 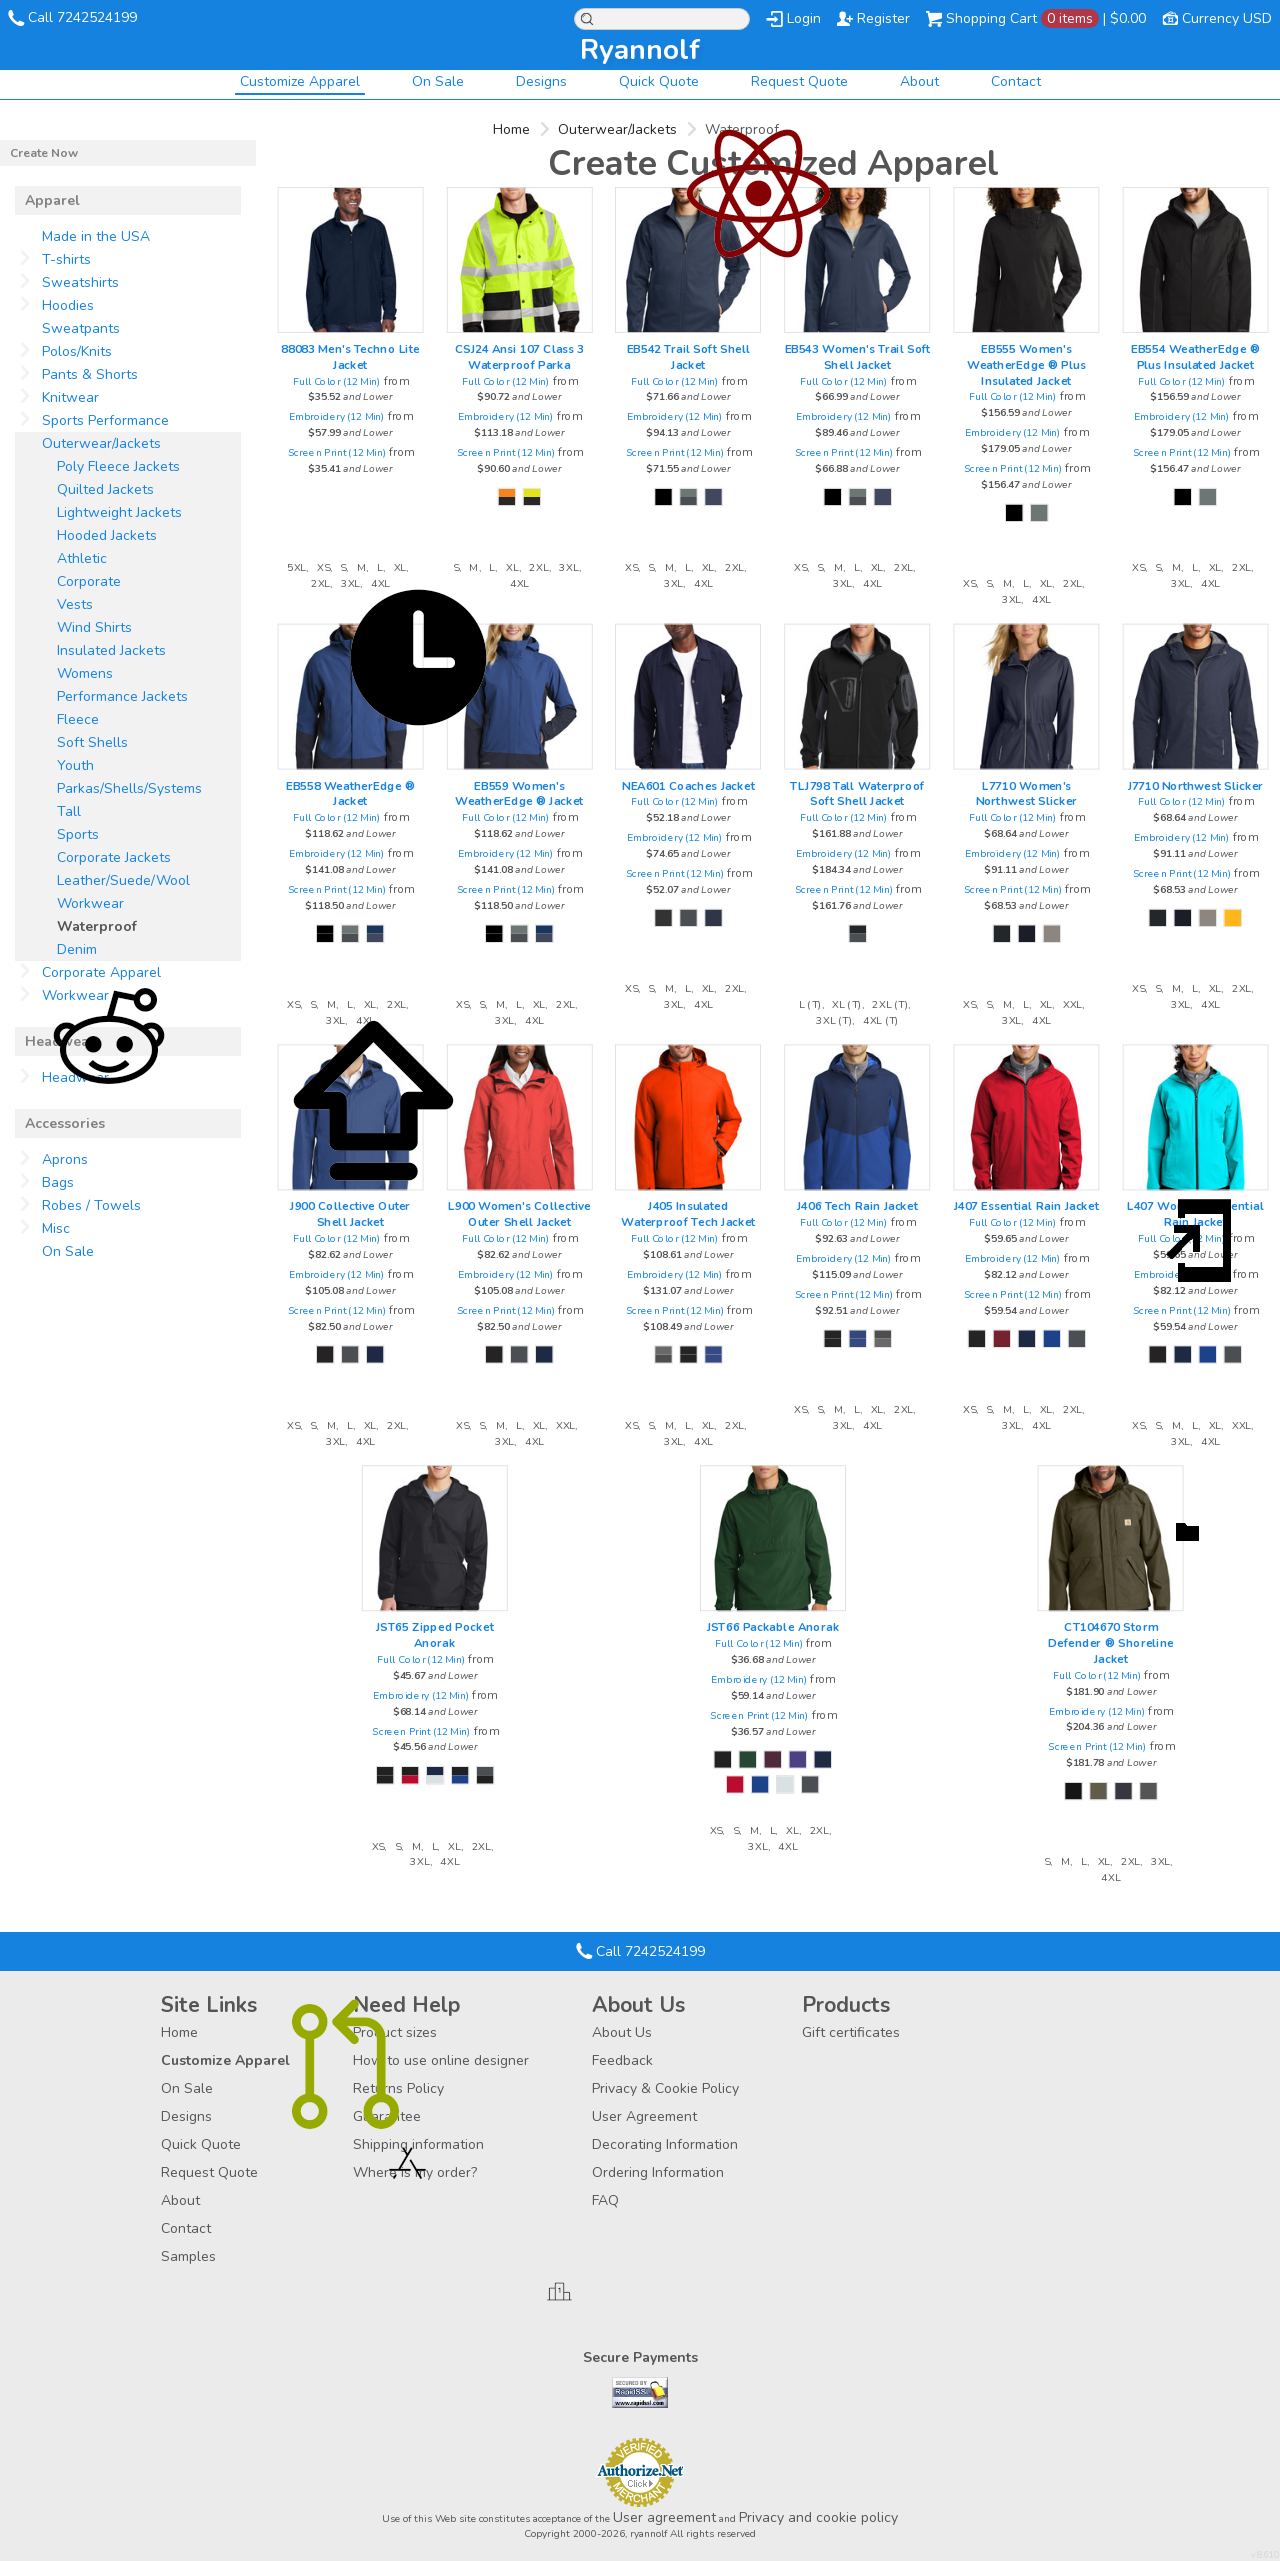 I want to click on view leaderboard rankings, so click(x=559, y=2291).